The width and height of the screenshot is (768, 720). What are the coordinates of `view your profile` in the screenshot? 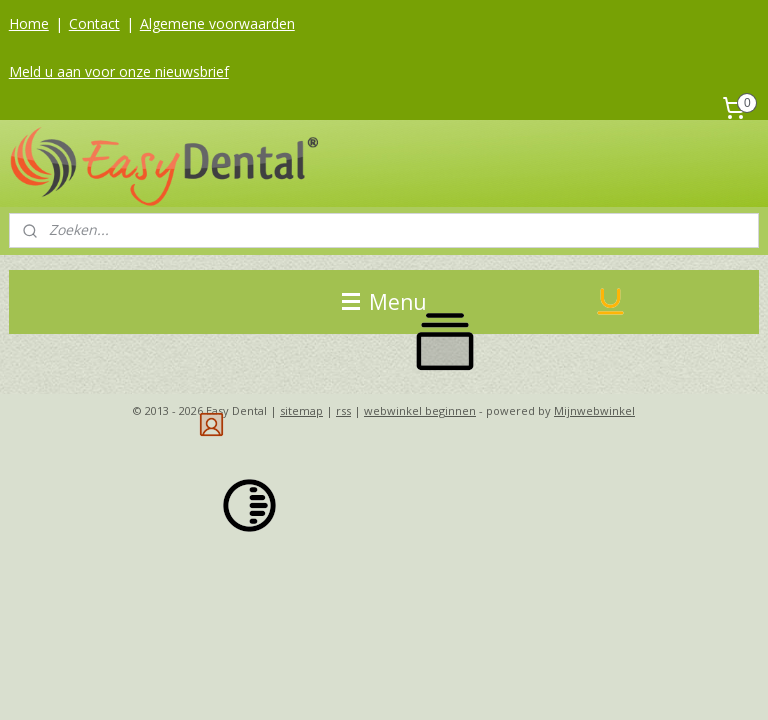 It's located at (211, 424).